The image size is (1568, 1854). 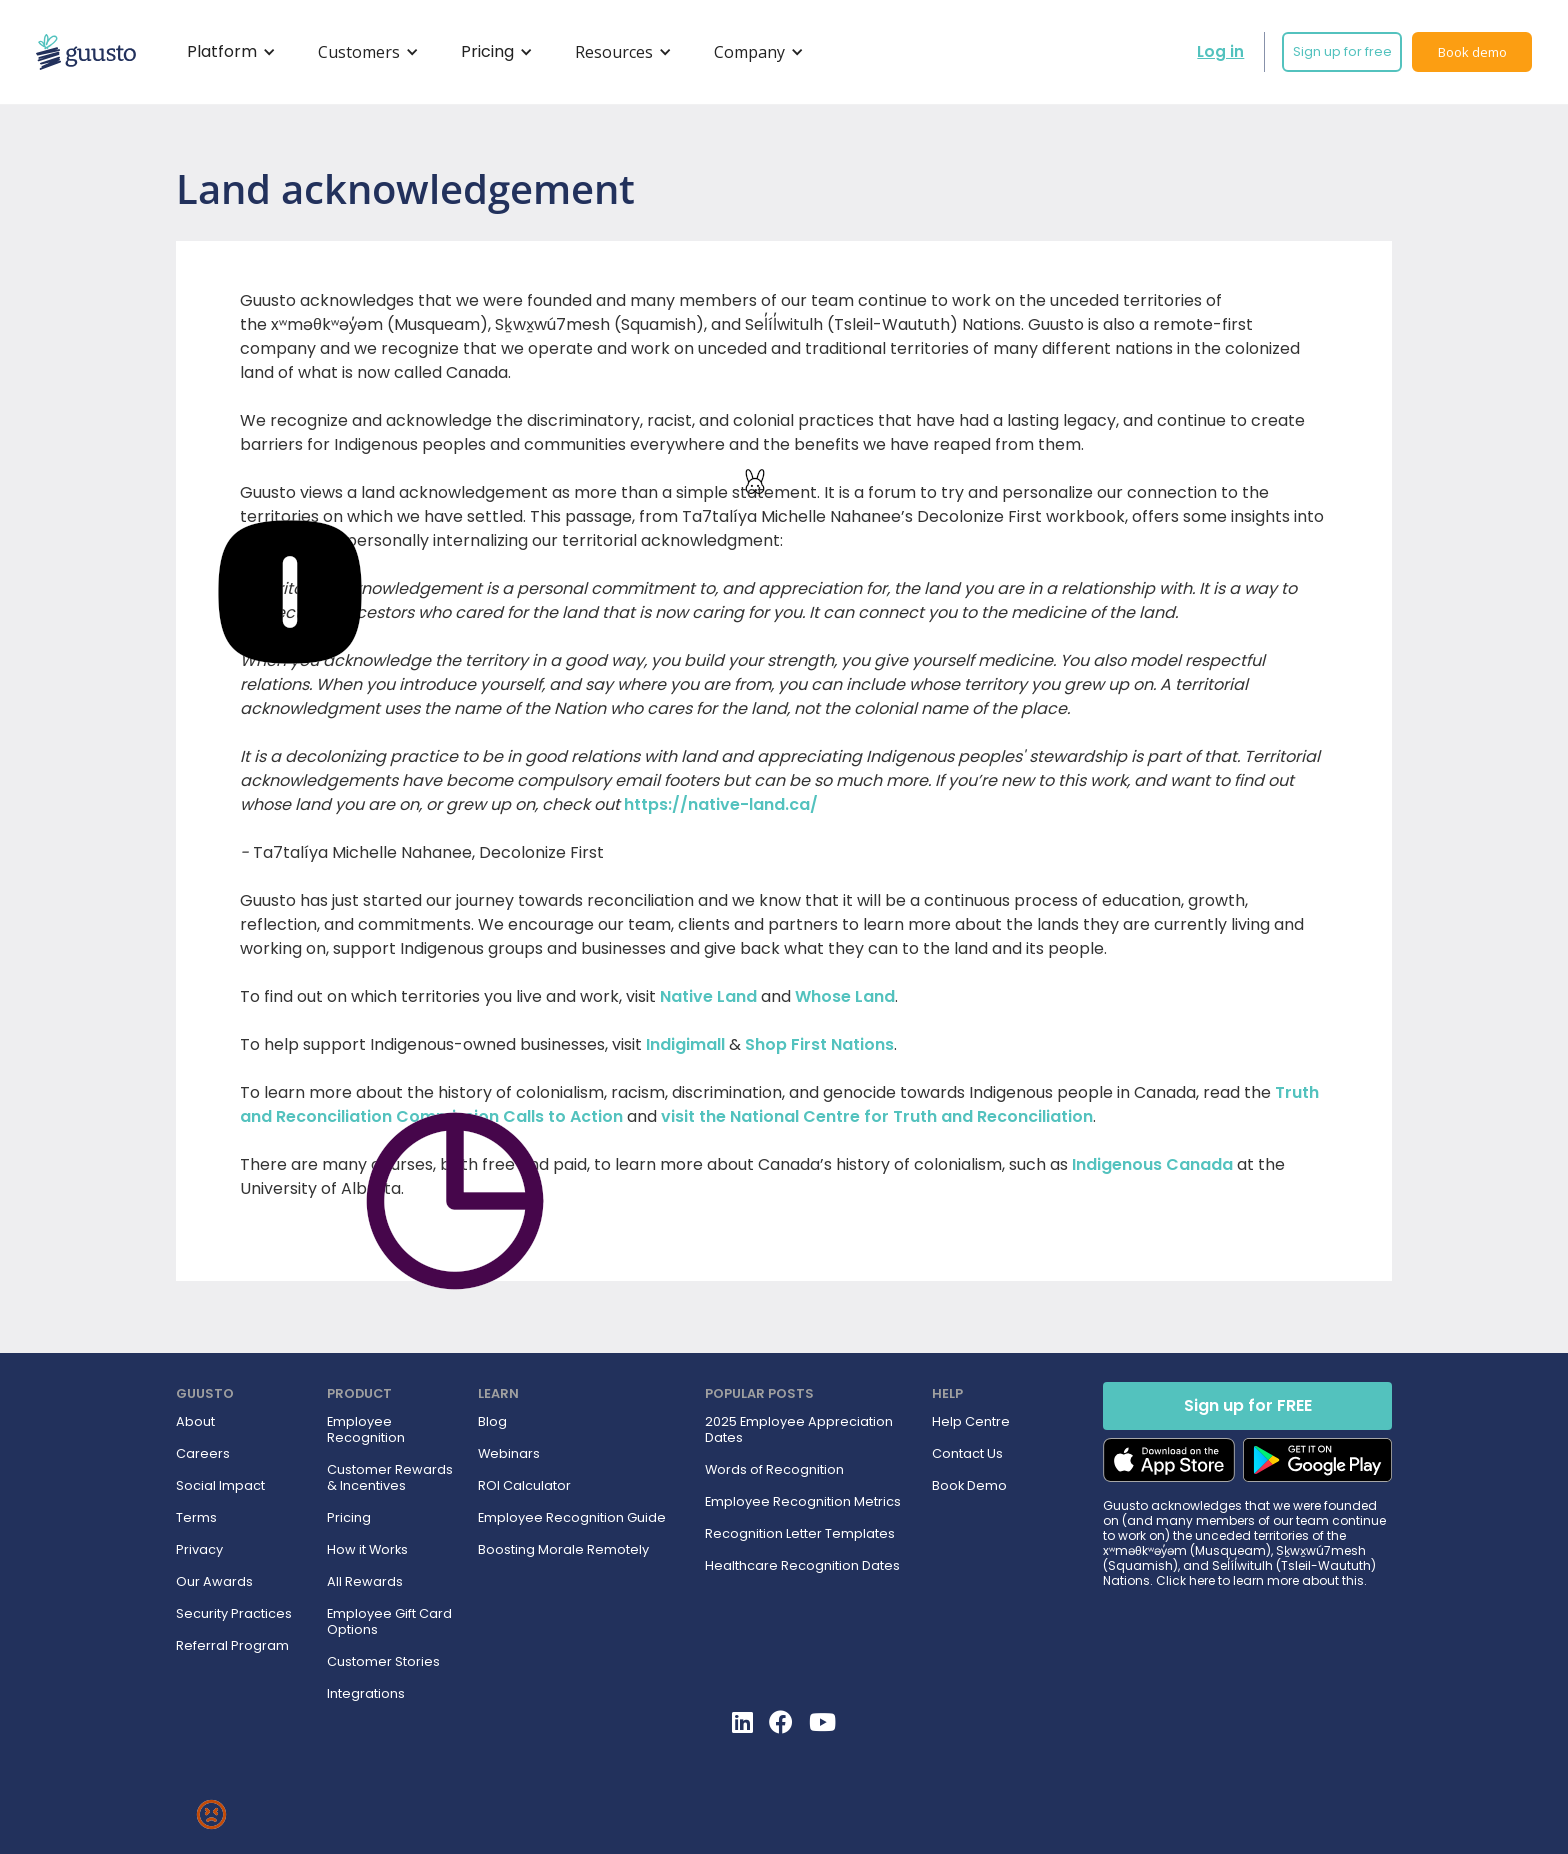 What do you see at coordinates (290, 592) in the screenshot?
I see `view more information` at bounding box center [290, 592].